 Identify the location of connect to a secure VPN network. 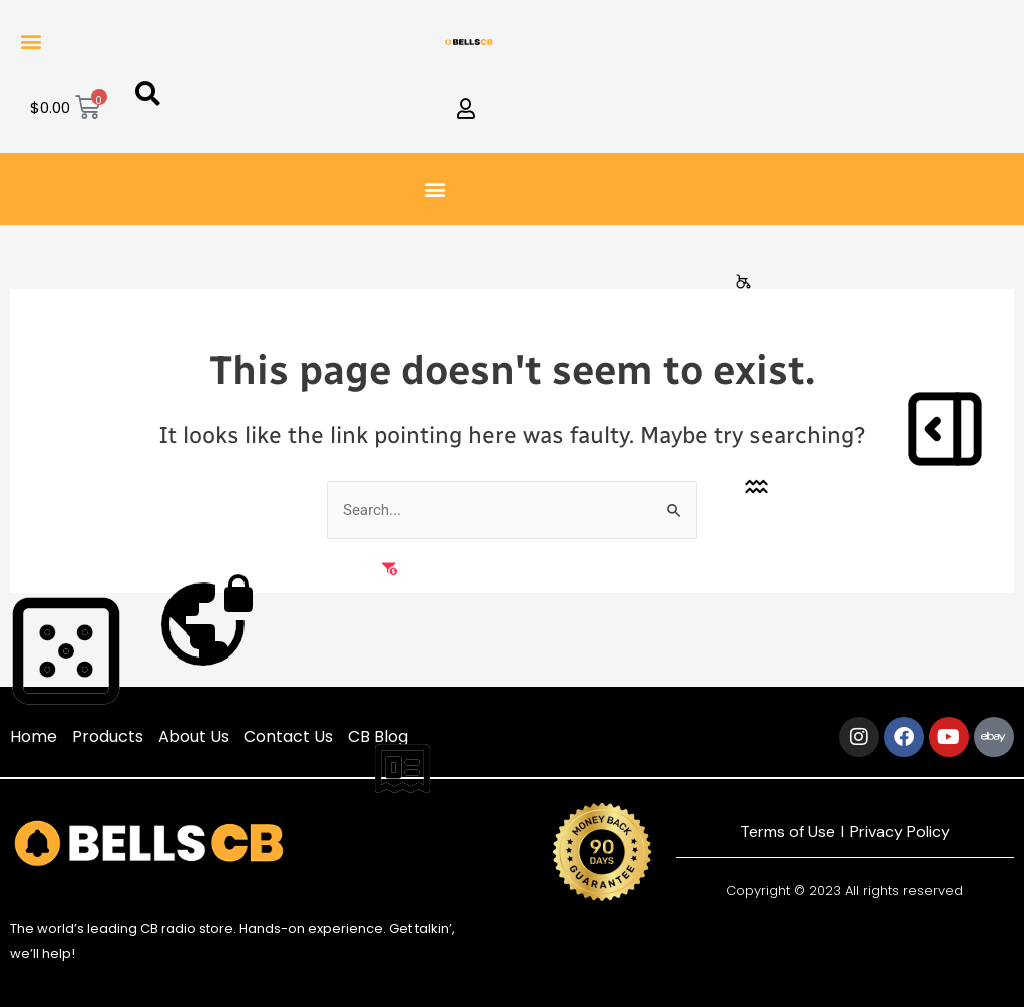
(207, 620).